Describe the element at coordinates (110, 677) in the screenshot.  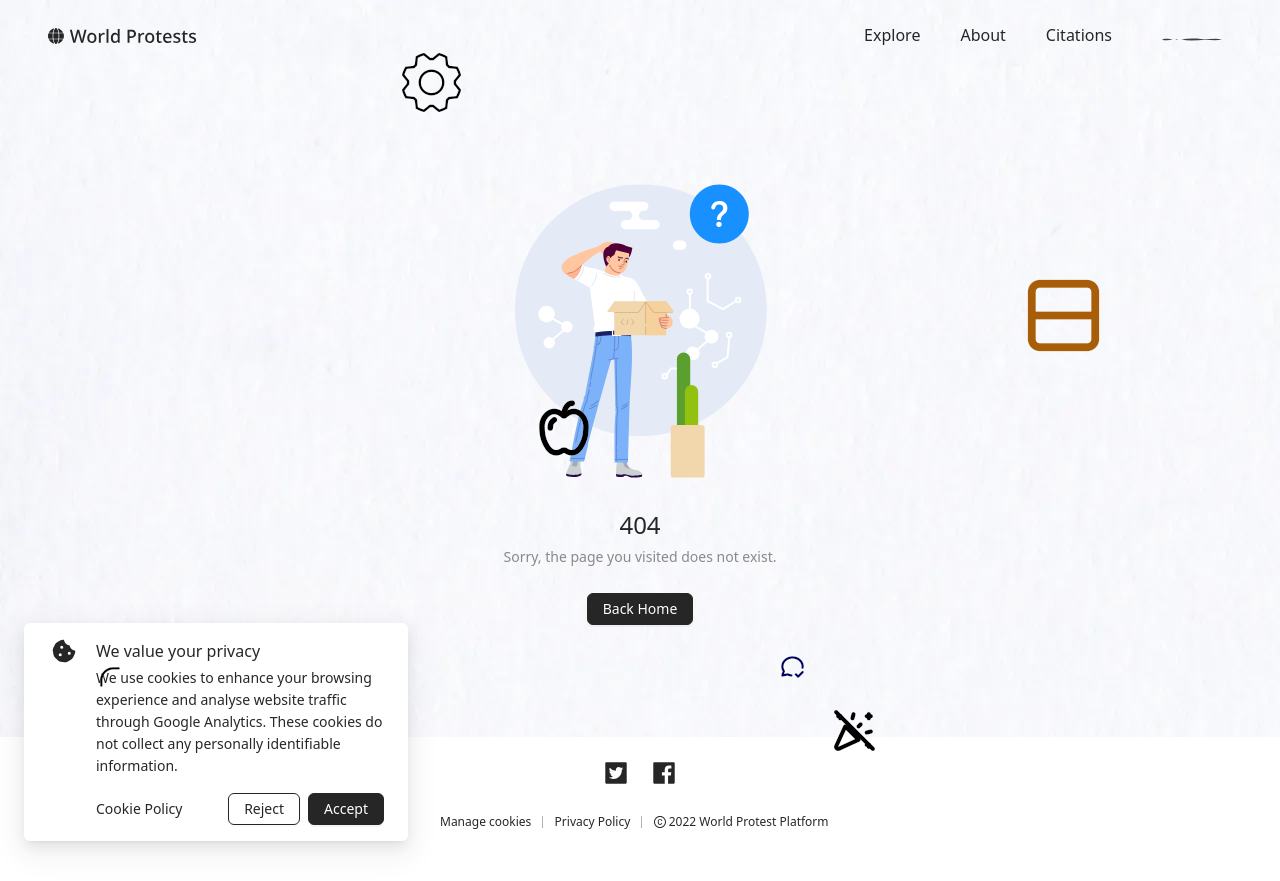
I see `apply rounded corner radius to element` at that location.